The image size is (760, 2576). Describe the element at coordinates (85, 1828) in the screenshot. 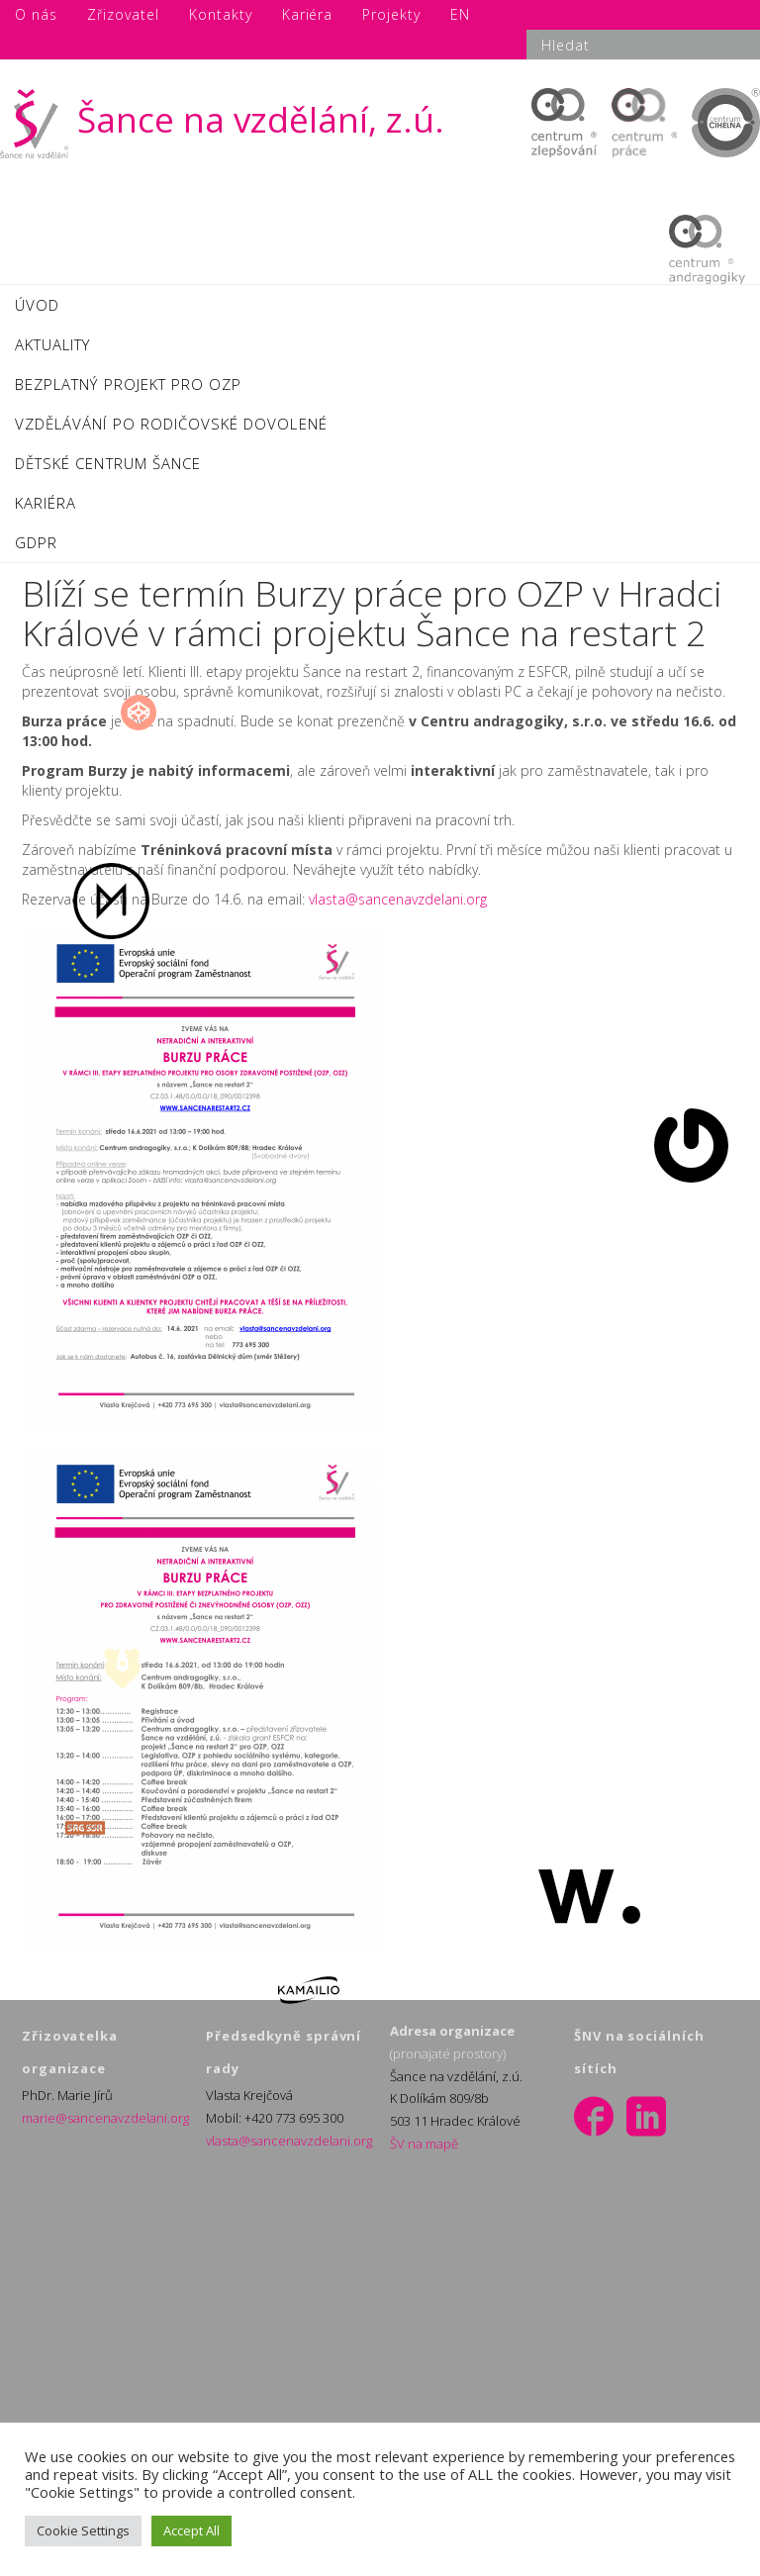

I see `SRG SSR Swiss broadcasting company logo` at that location.